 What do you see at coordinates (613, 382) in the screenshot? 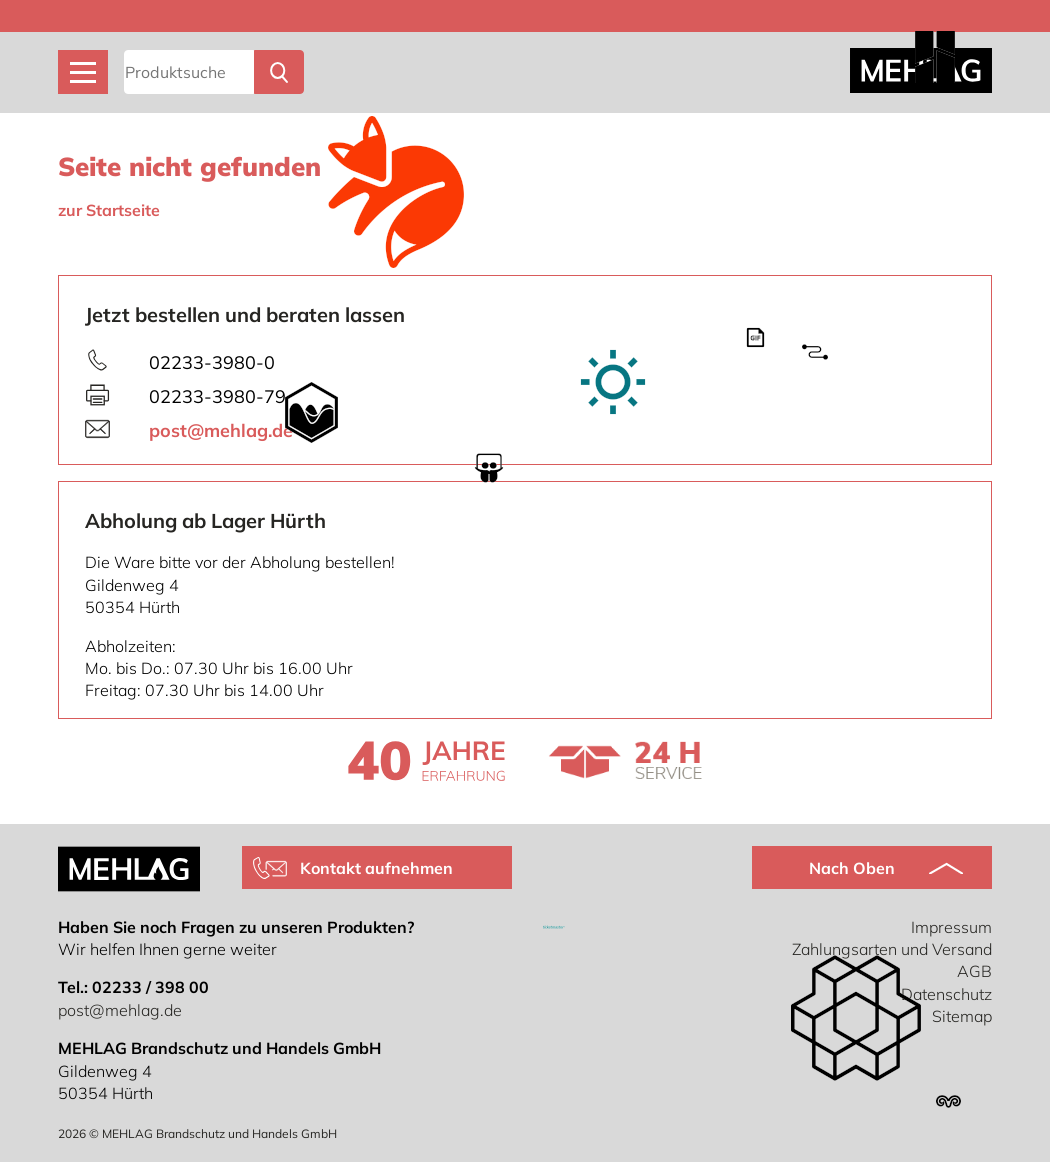
I see `switch to light mode` at bounding box center [613, 382].